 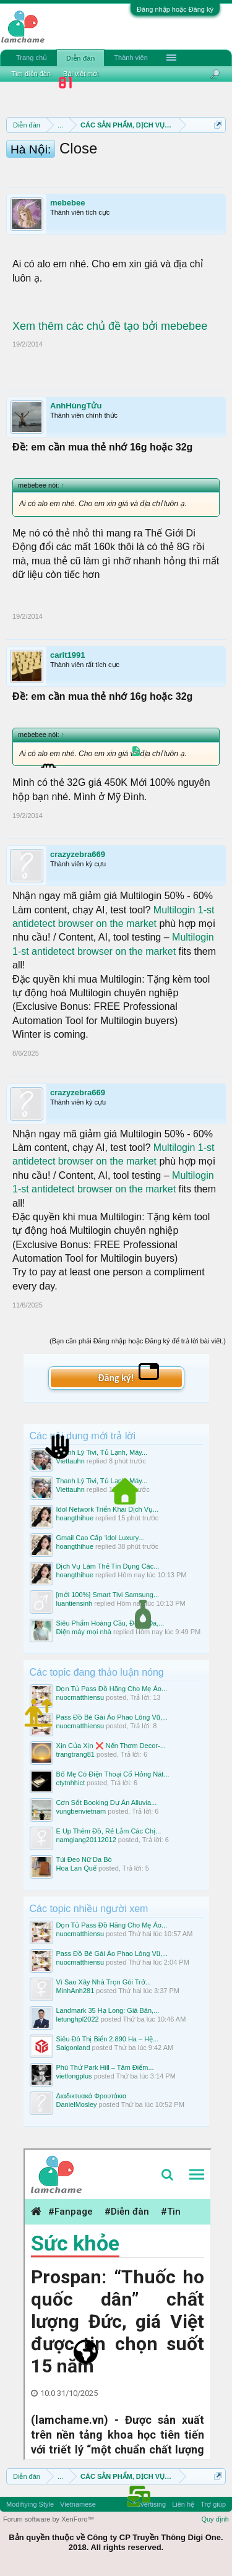 I want to click on open a new browser tab, so click(x=148, y=1371).